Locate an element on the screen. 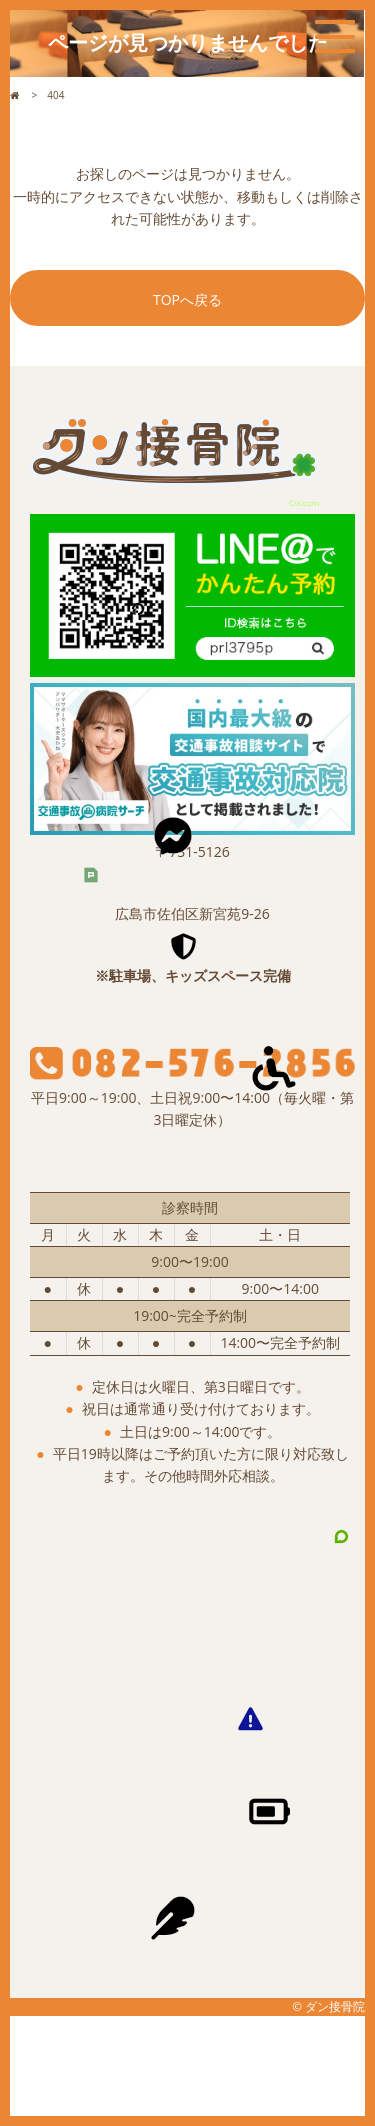 The width and height of the screenshot is (375, 2126). open cal.com scheduling app is located at coordinates (304, 503).